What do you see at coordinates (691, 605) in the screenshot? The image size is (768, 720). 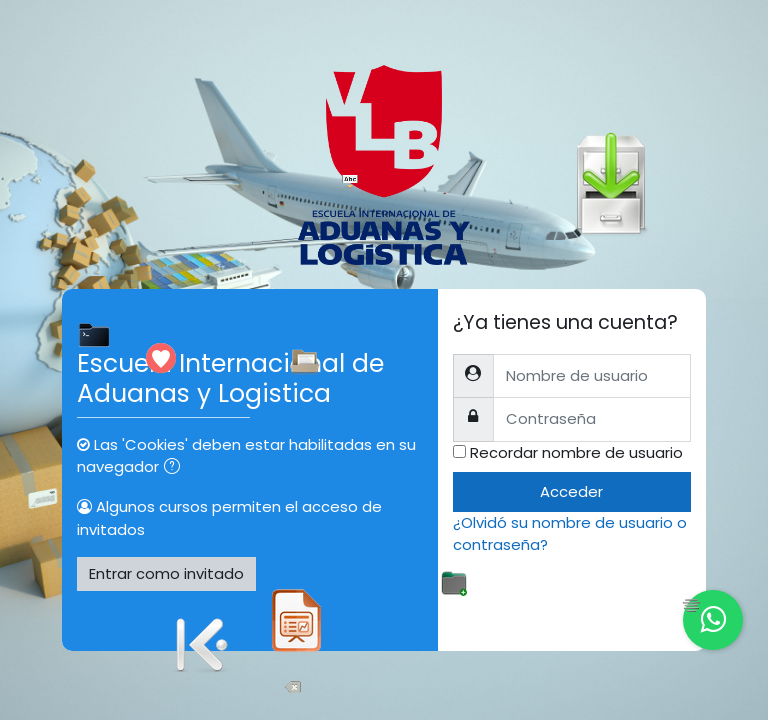 I see `center align text` at bounding box center [691, 605].